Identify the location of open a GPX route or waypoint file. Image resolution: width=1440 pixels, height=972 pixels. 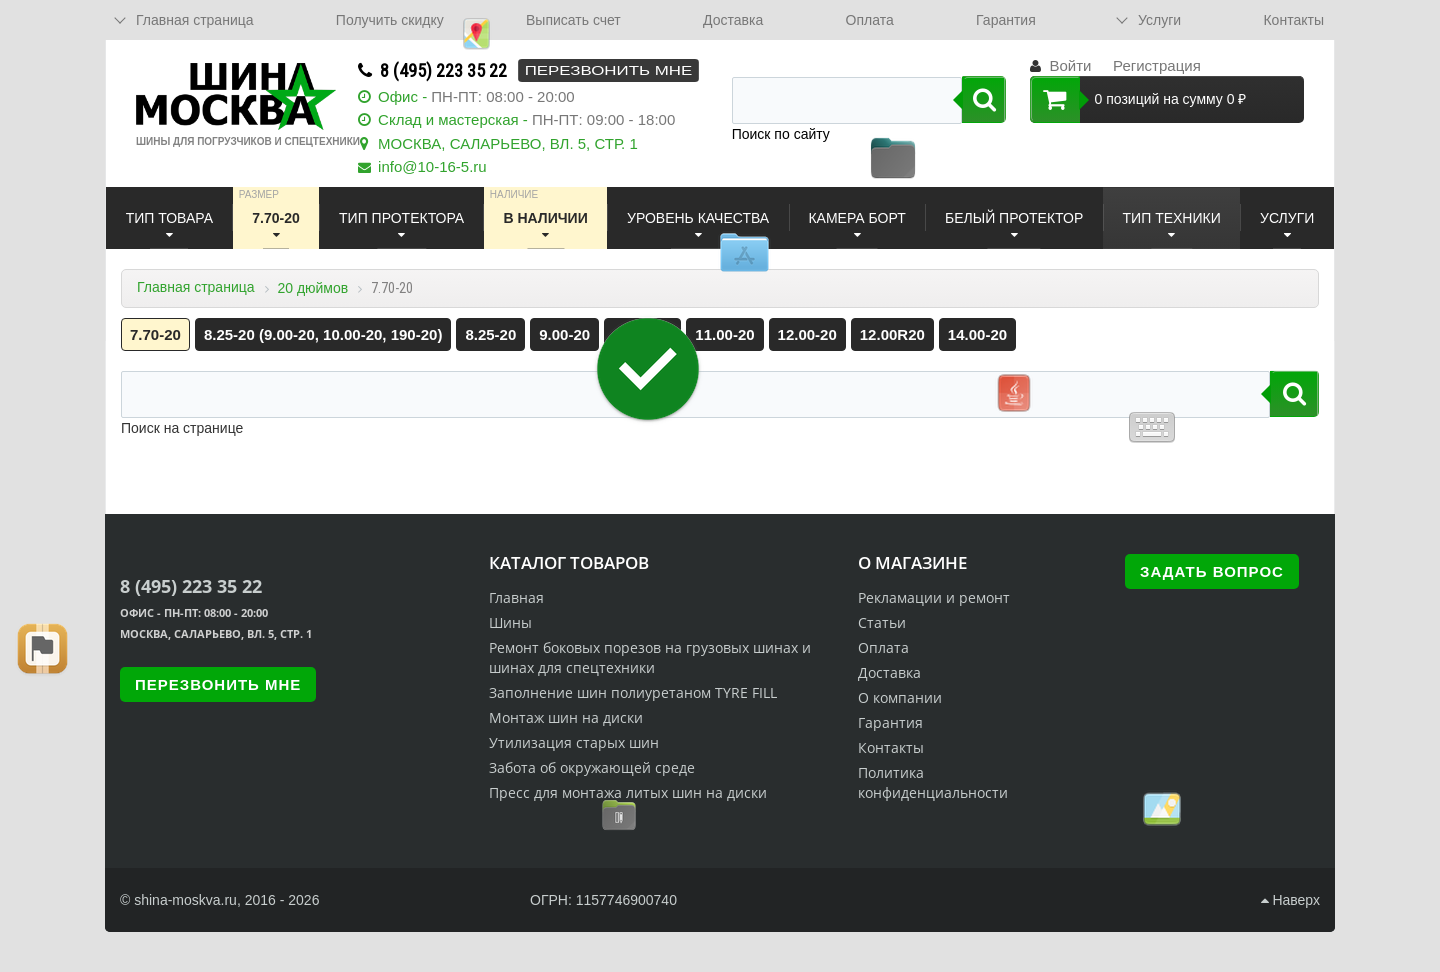
(476, 33).